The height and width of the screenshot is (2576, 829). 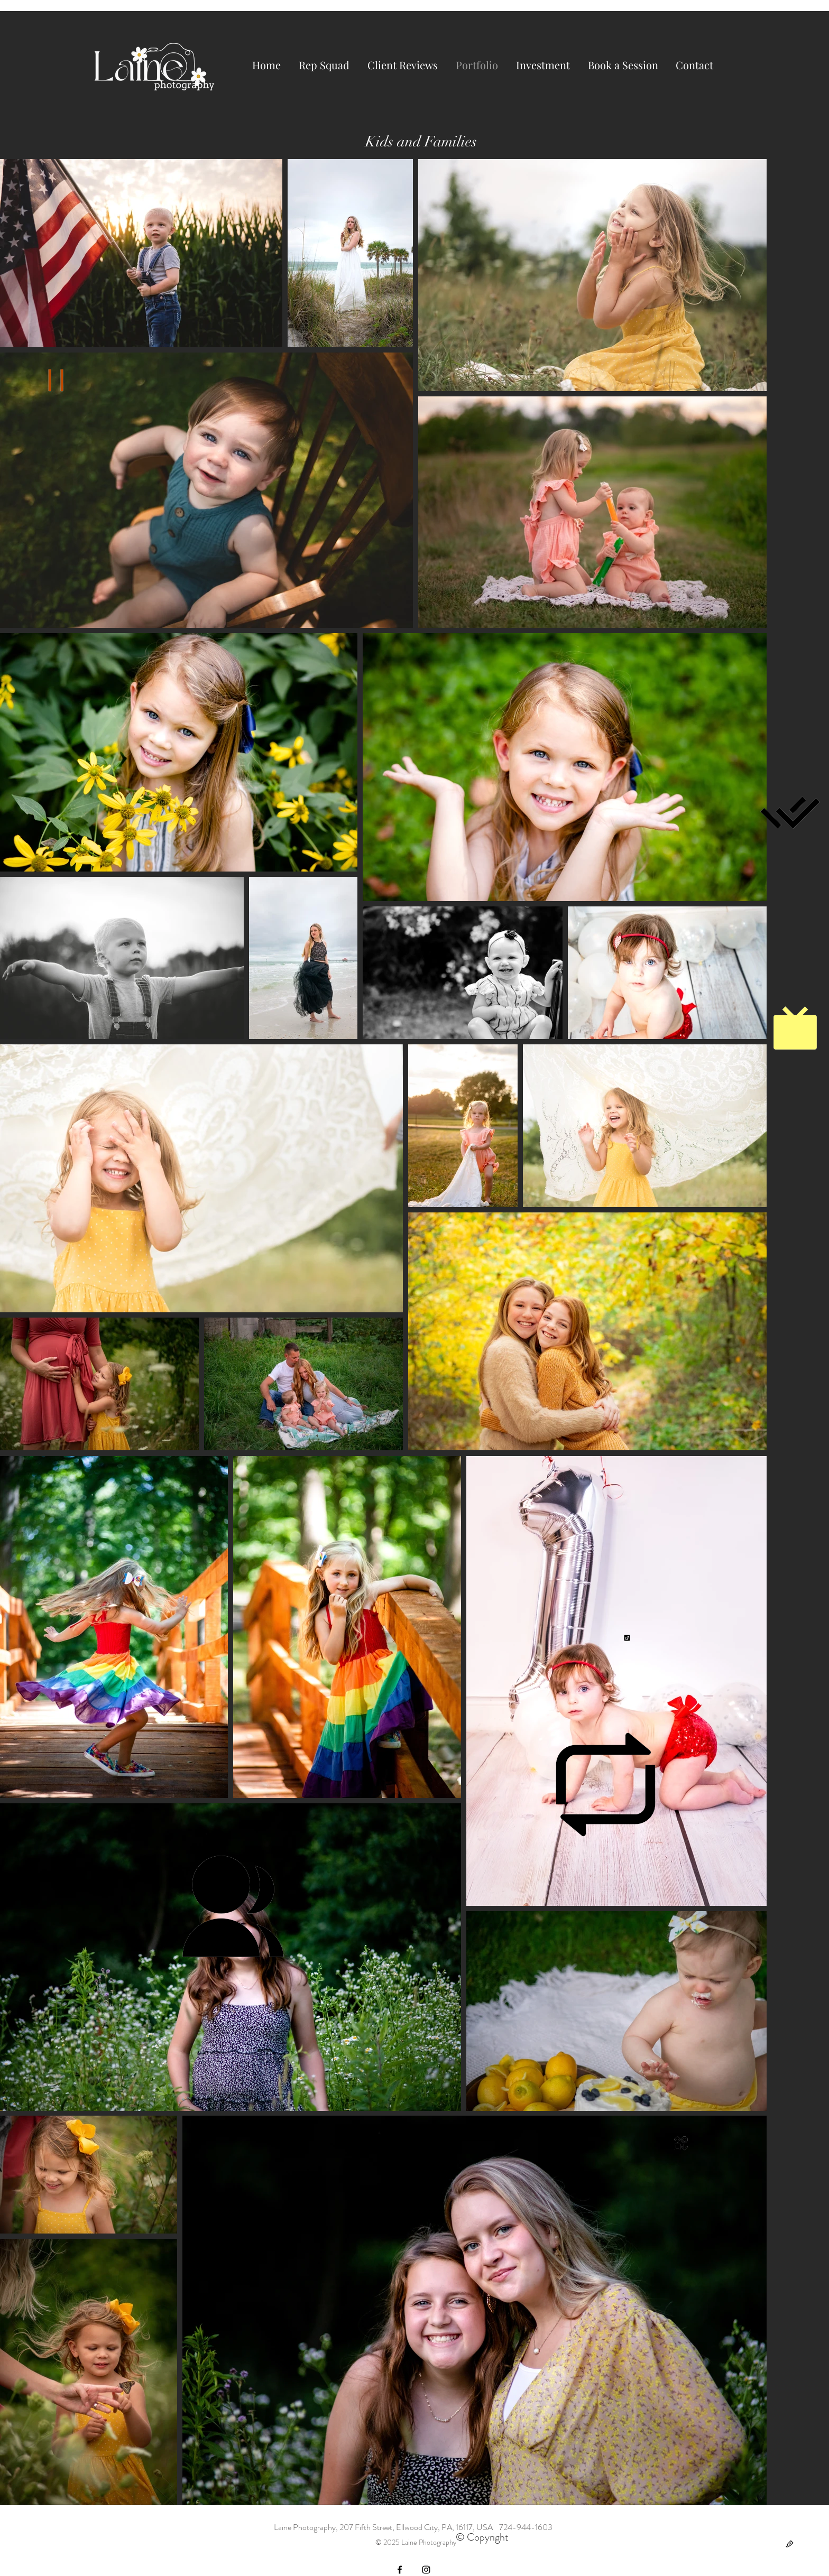 What do you see at coordinates (790, 812) in the screenshot?
I see `message read confirmation indicator` at bounding box center [790, 812].